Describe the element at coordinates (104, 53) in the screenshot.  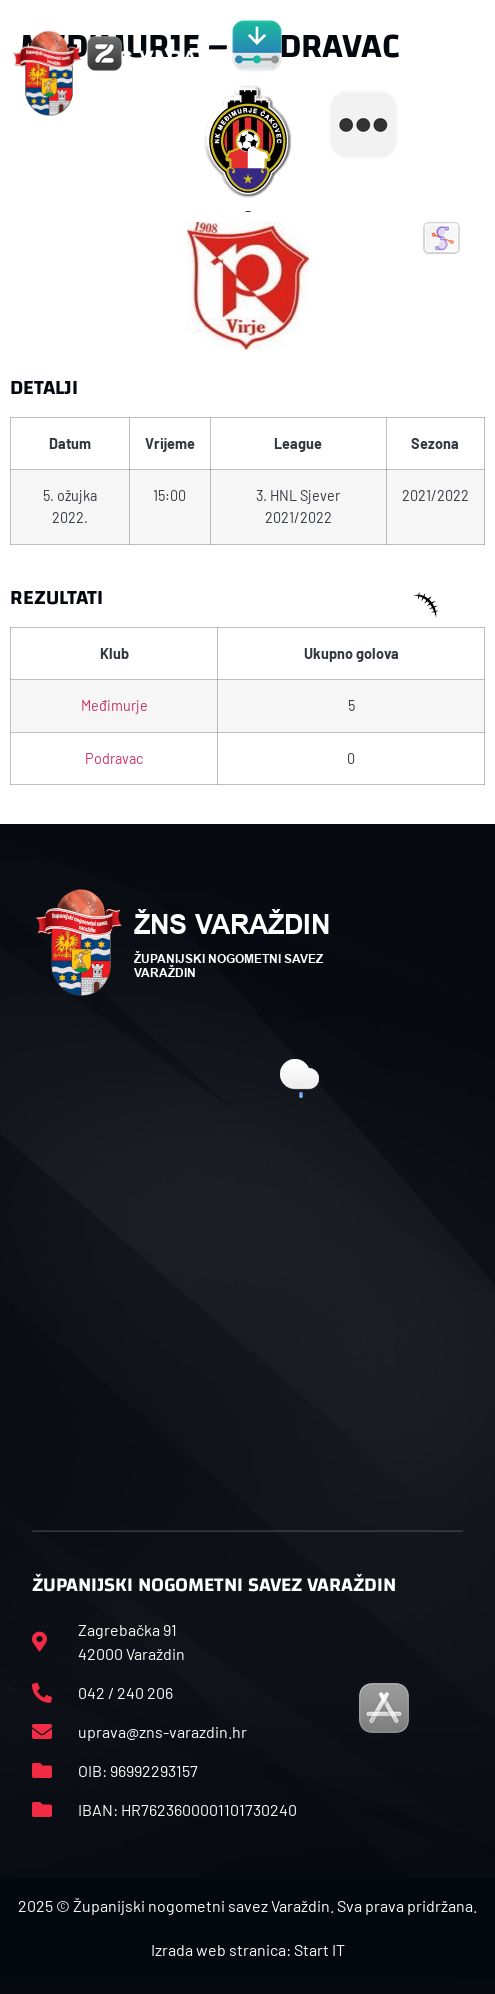
I see `open zen browser` at that location.